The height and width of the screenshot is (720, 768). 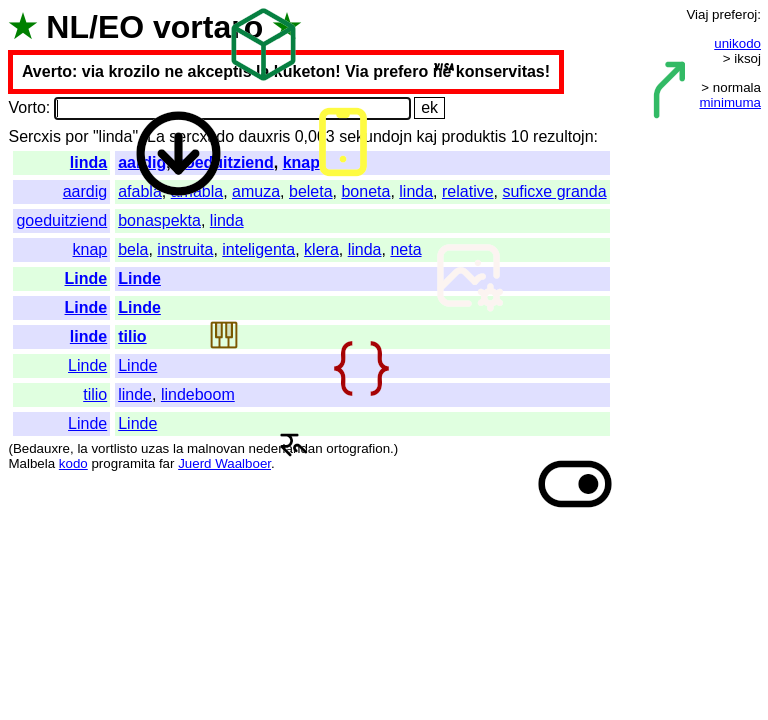 I want to click on indicates nepalese rupee currency, so click(x=293, y=445).